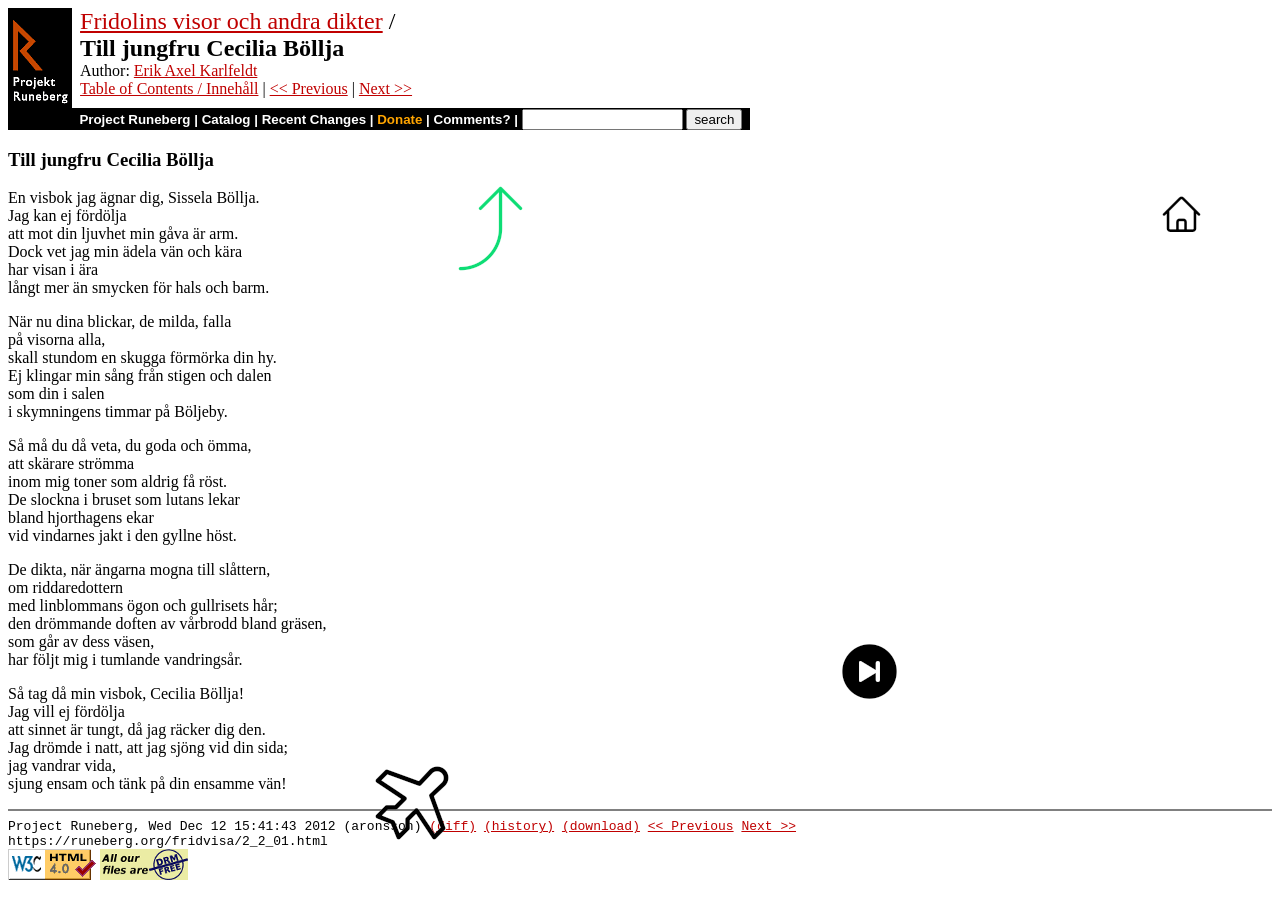  Describe the element at coordinates (490, 228) in the screenshot. I see `go back and up in navigation` at that location.